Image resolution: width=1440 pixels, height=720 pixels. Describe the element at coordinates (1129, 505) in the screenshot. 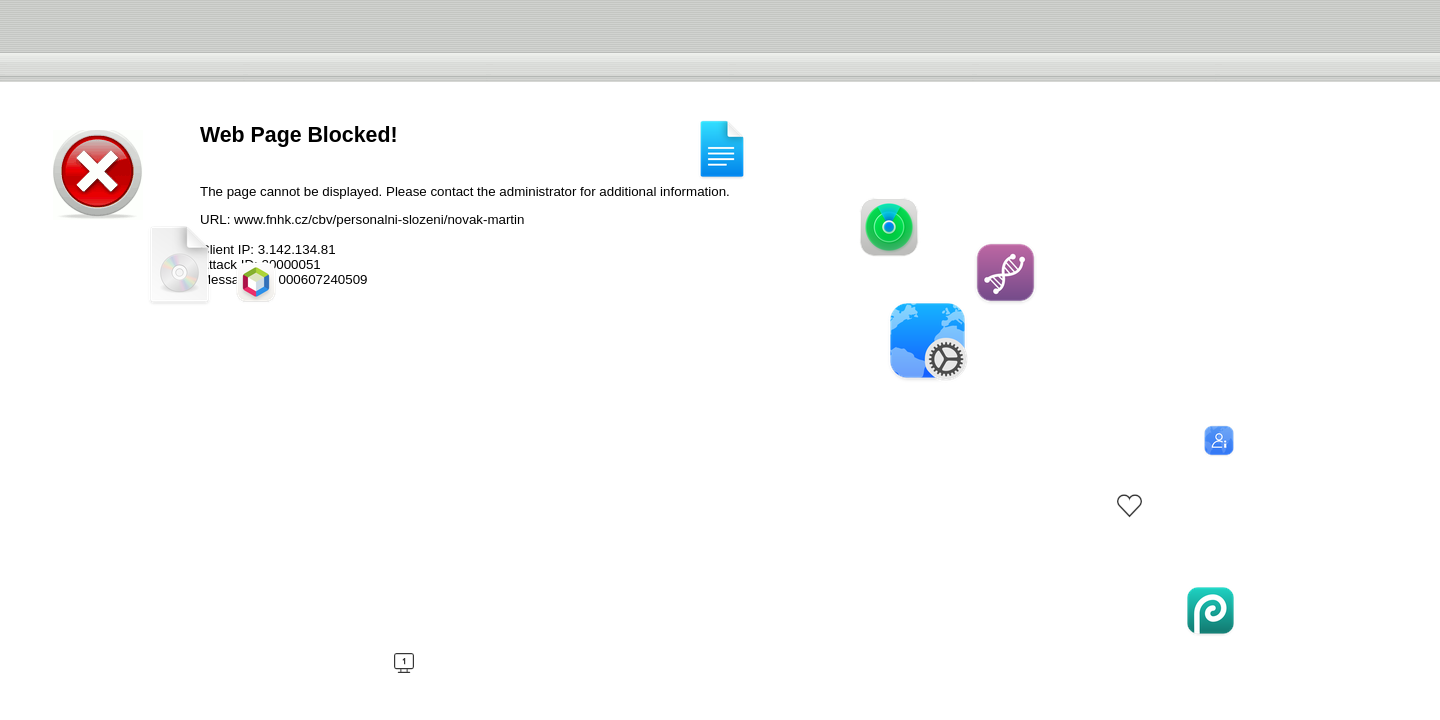

I see `view community or social applications` at that location.